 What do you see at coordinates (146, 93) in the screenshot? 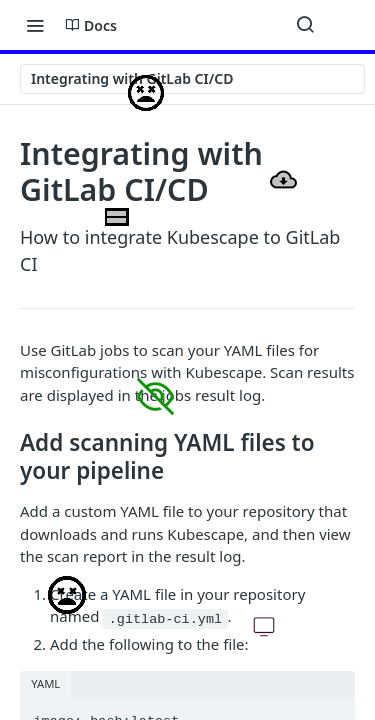
I see `submit negative feedback or rating` at bounding box center [146, 93].